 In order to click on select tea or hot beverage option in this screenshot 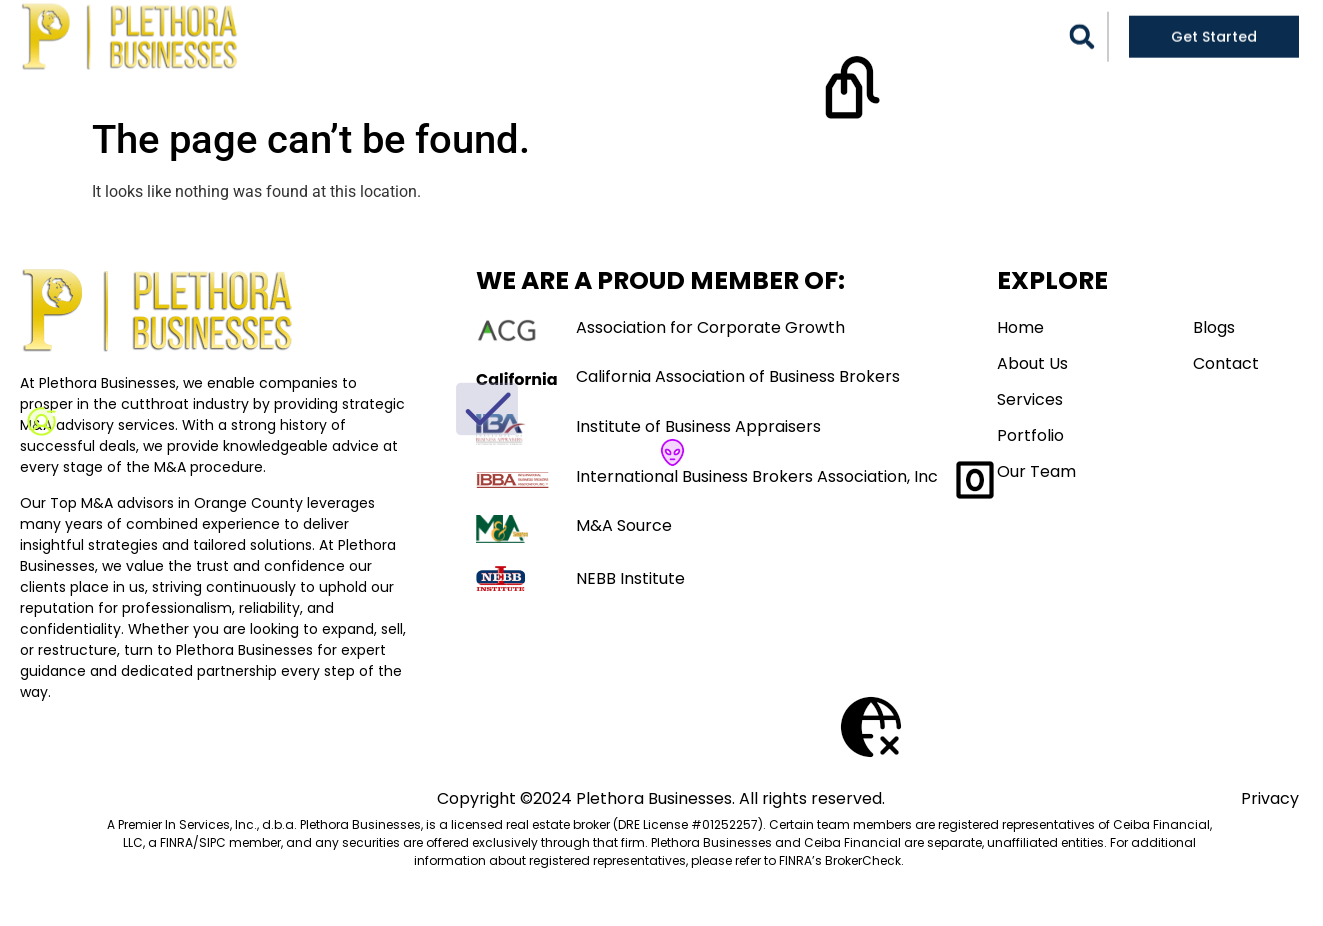, I will do `click(850, 89)`.